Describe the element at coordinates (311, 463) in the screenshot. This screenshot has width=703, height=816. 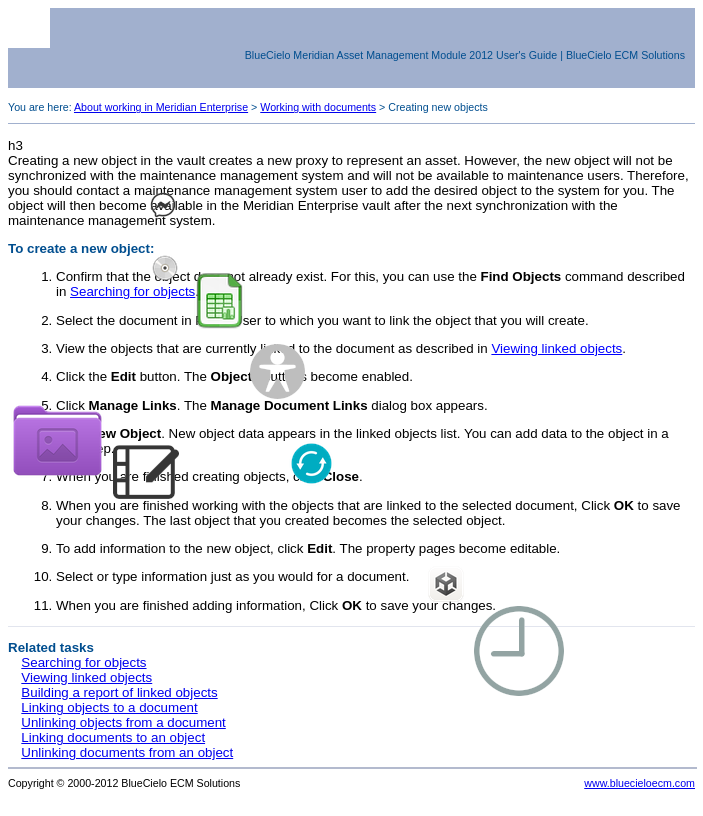
I see `indicates file or folder is currently syncing` at that location.